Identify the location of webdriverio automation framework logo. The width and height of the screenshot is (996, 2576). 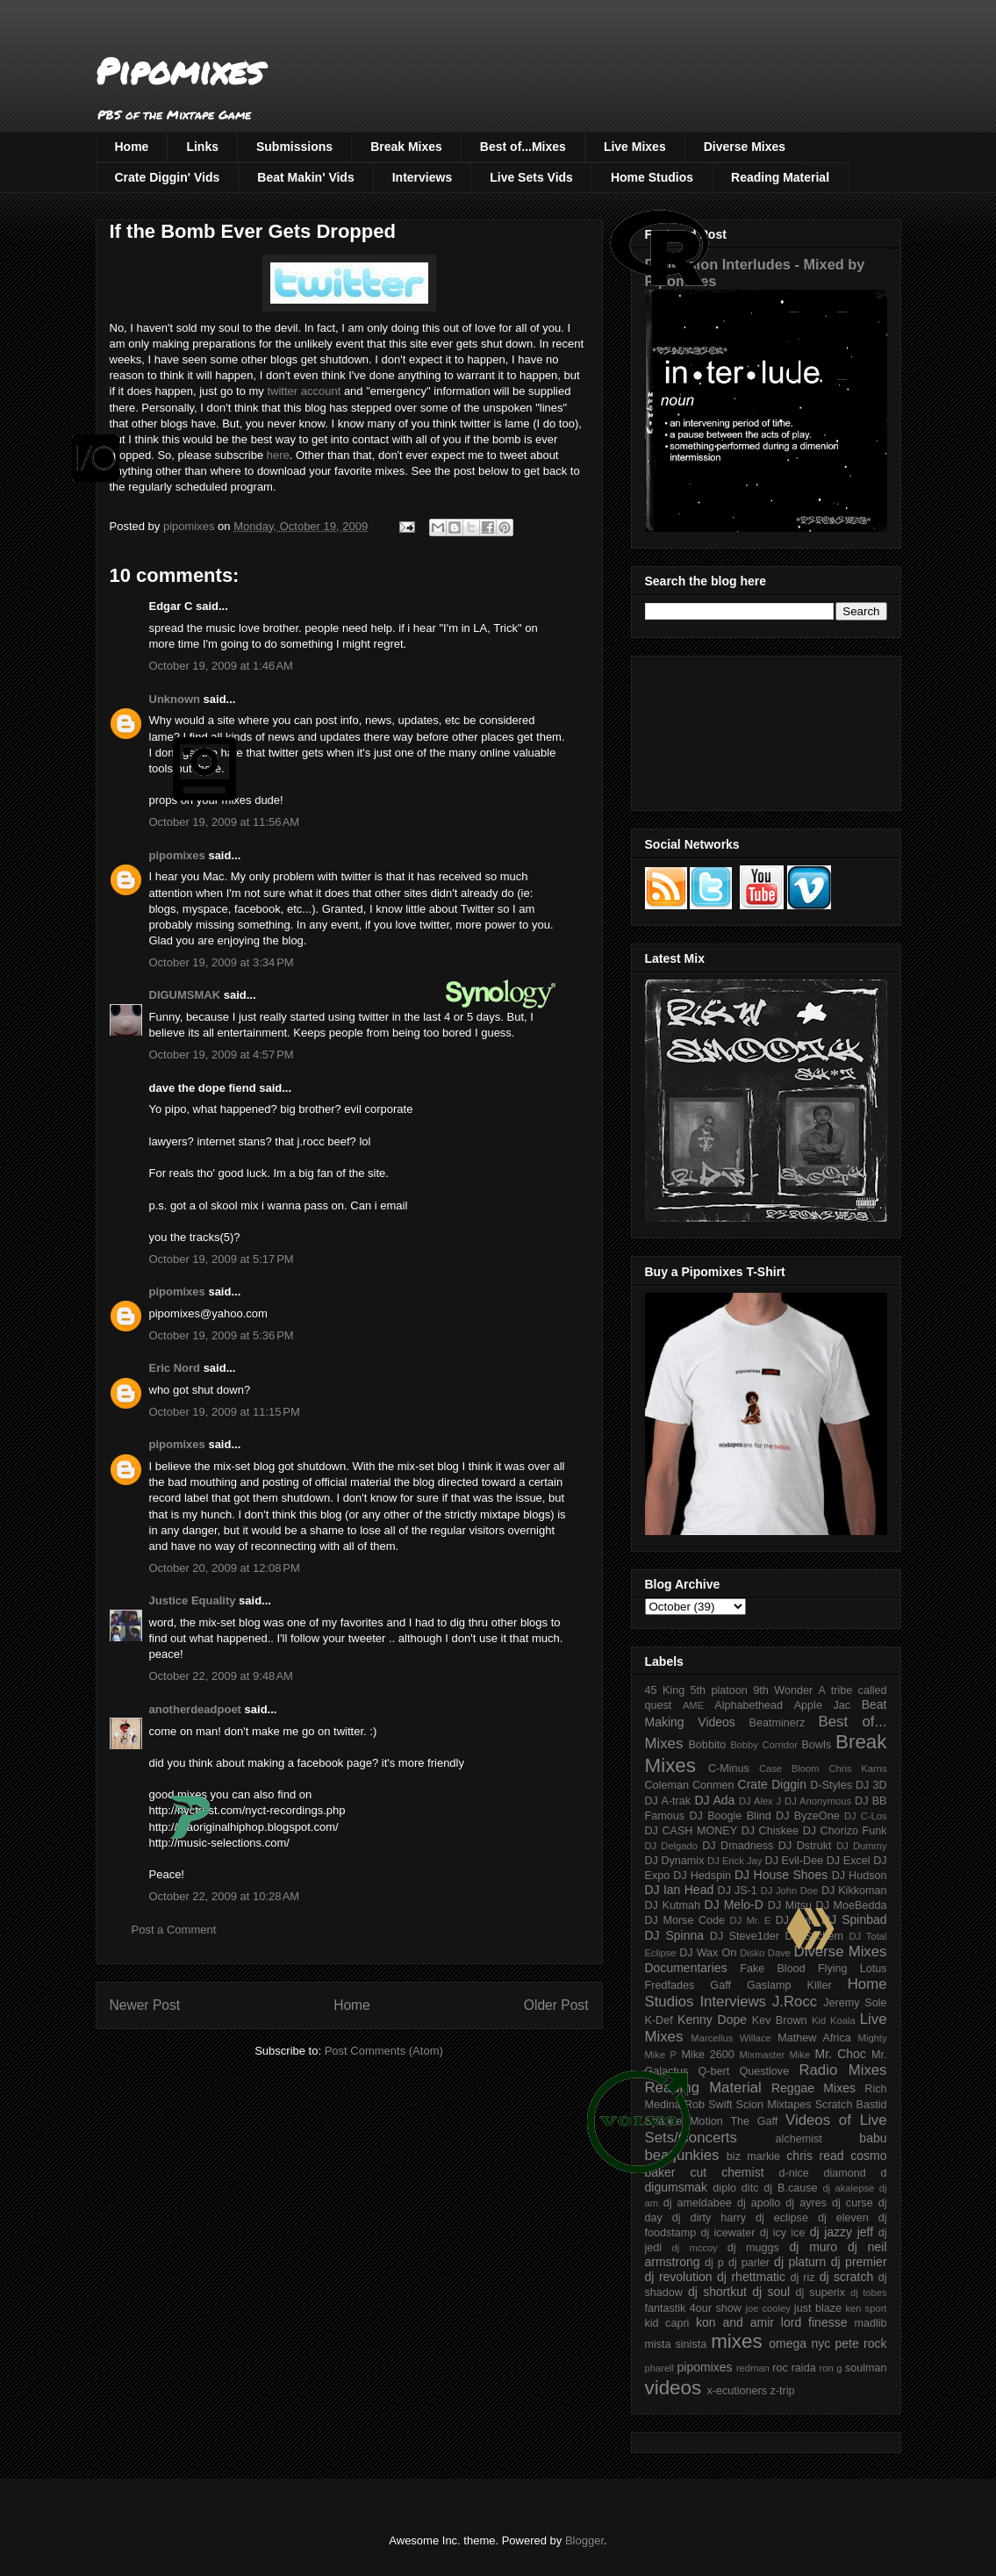
(96, 458).